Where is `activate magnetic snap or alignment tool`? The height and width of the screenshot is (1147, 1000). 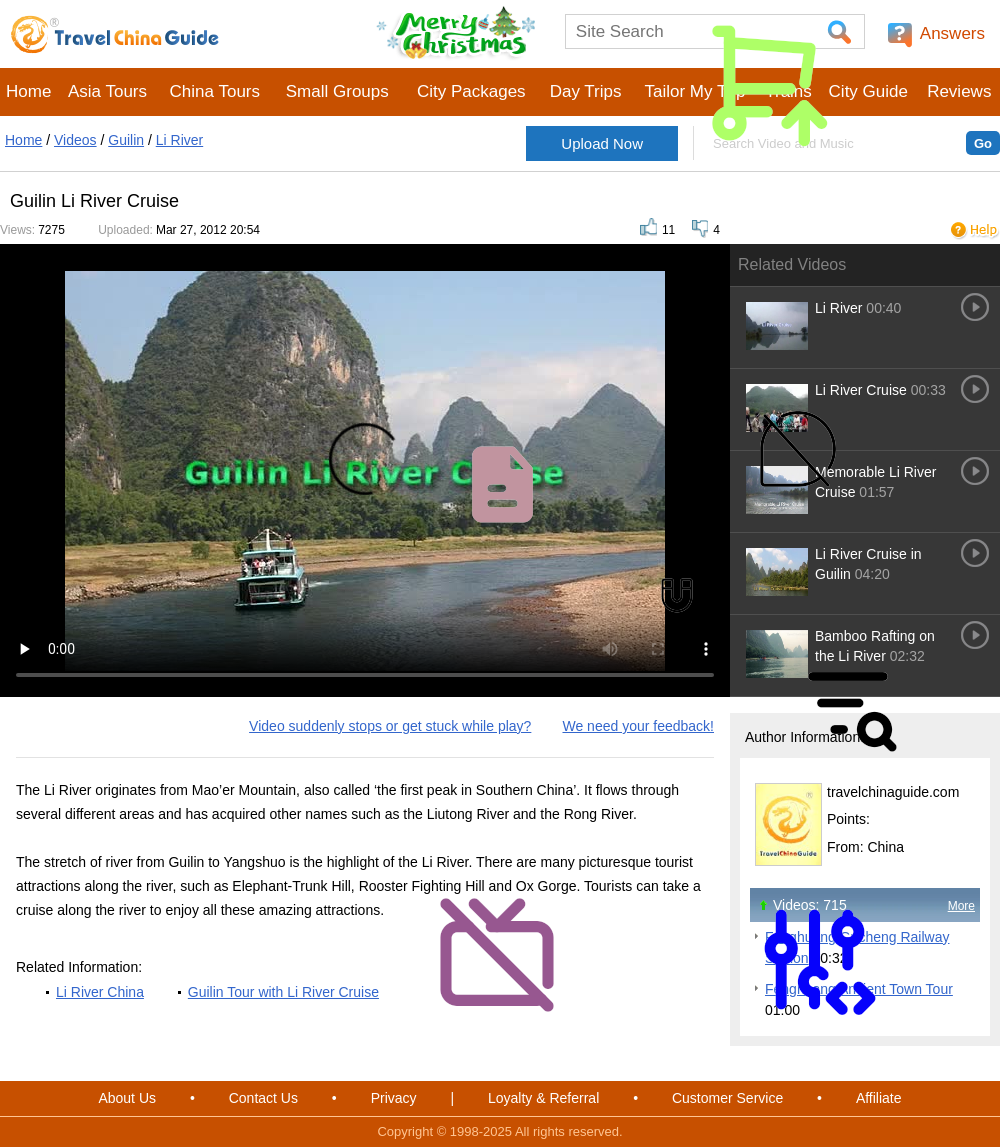
activate magnetic snap or alignment tool is located at coordinates (677, 594).